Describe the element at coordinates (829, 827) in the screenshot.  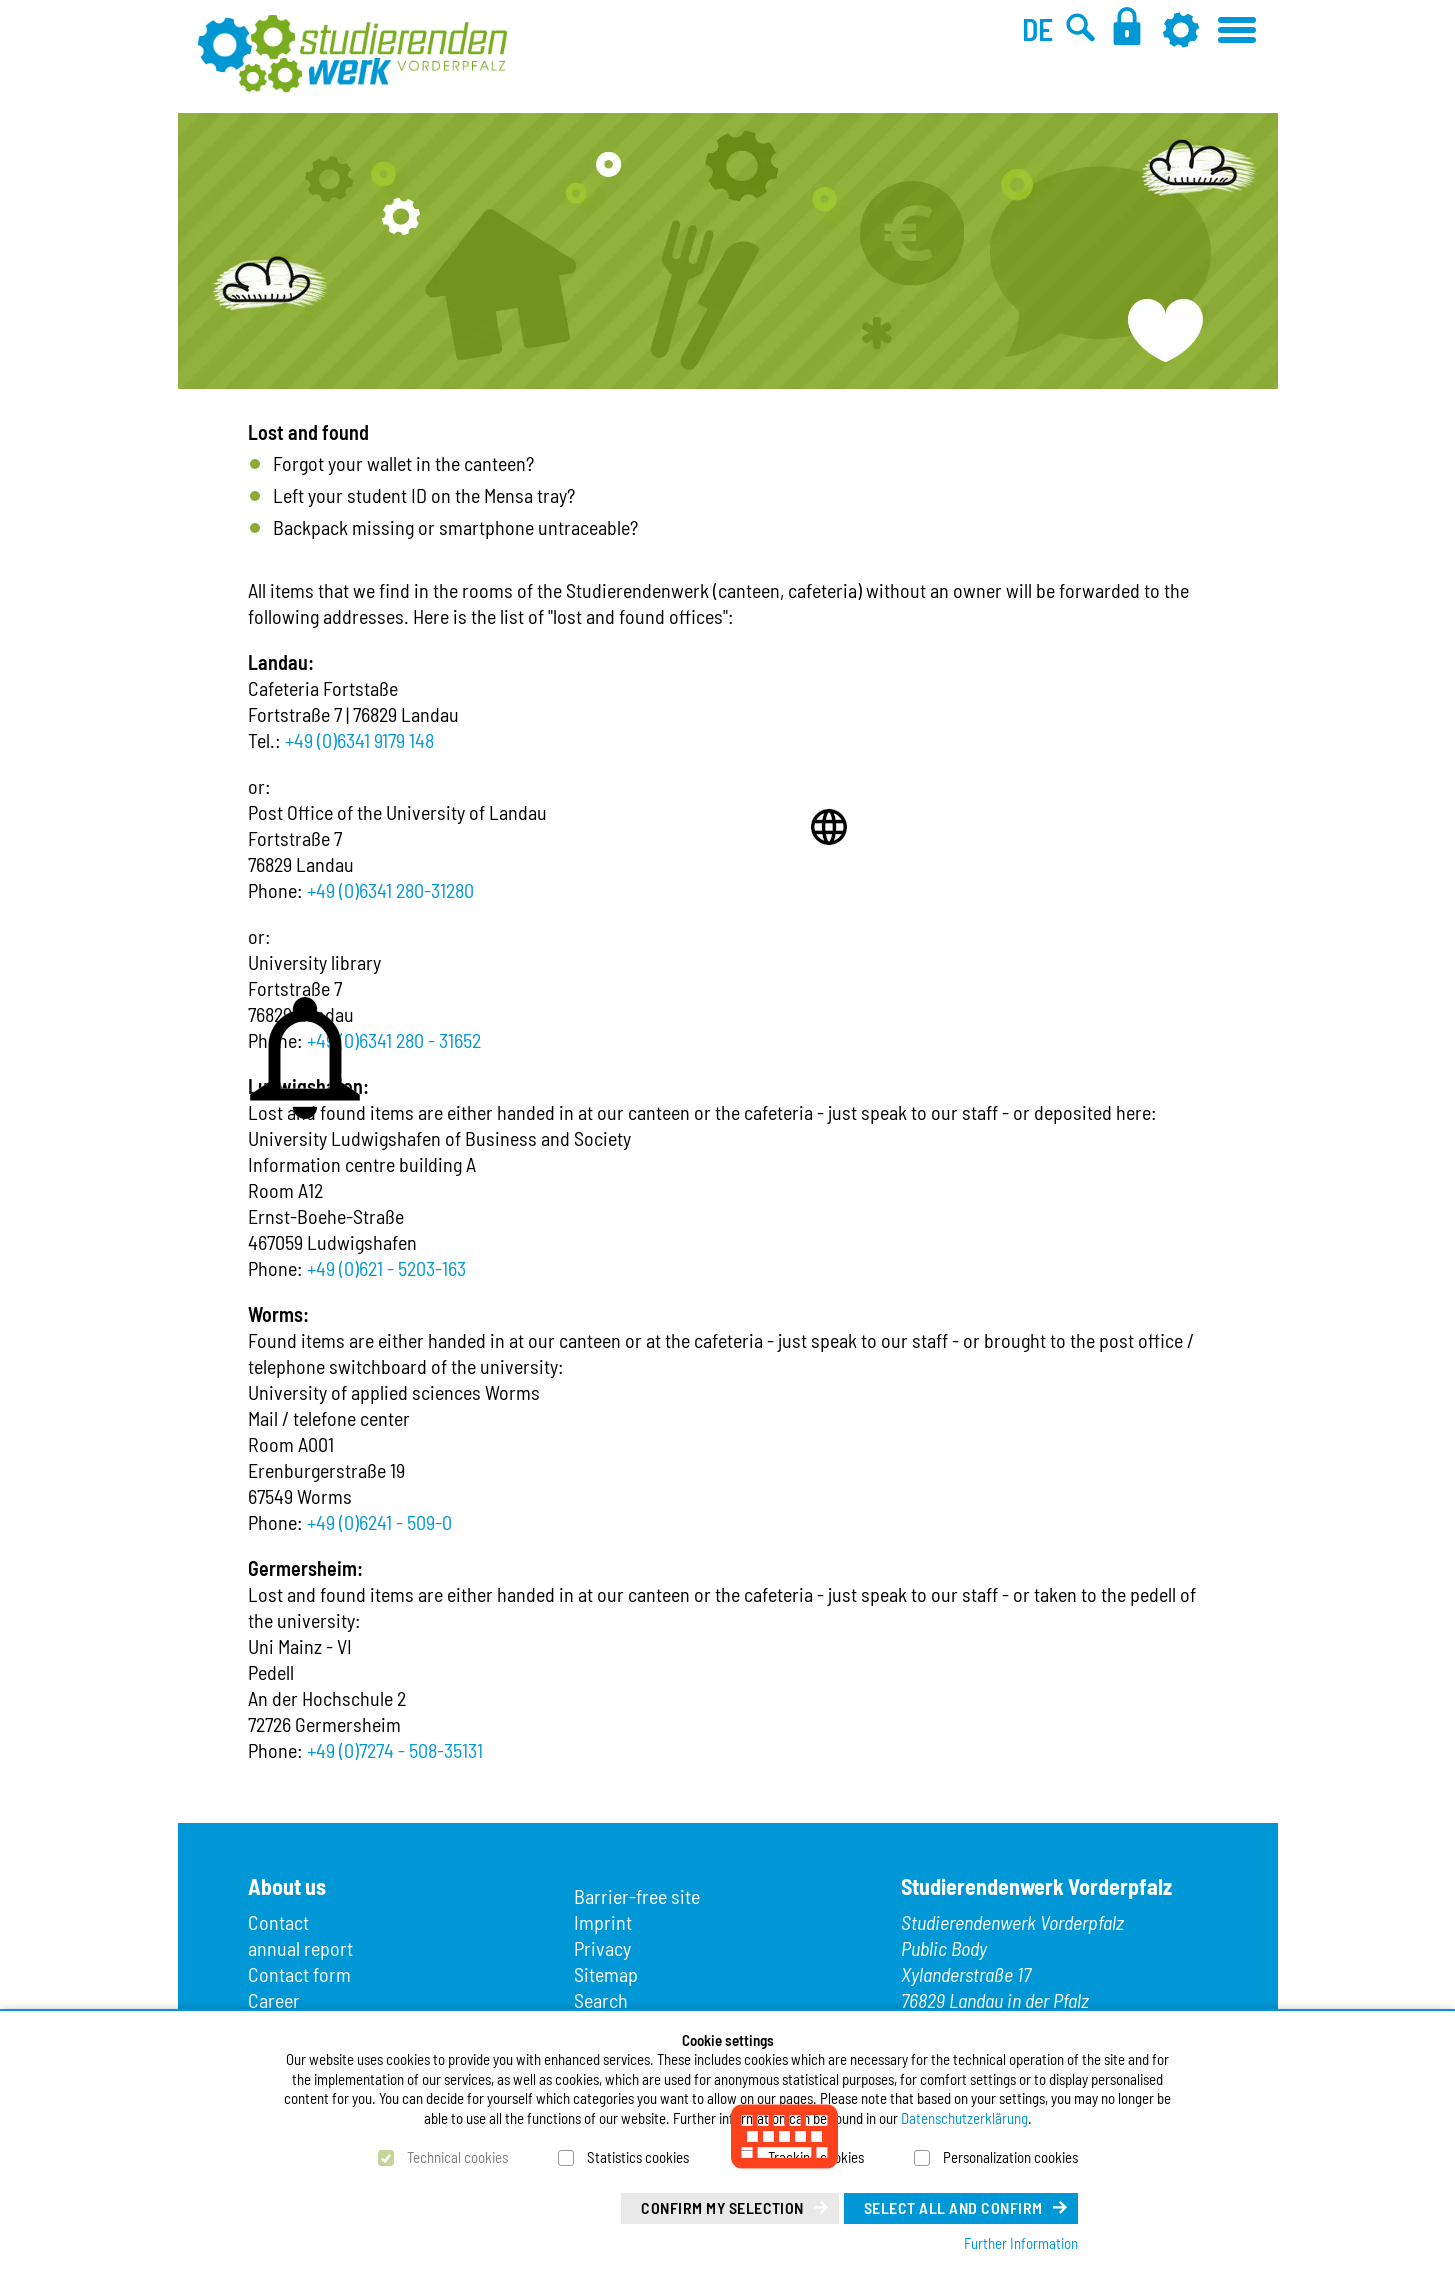
I see `access internet or network settings` at that location.